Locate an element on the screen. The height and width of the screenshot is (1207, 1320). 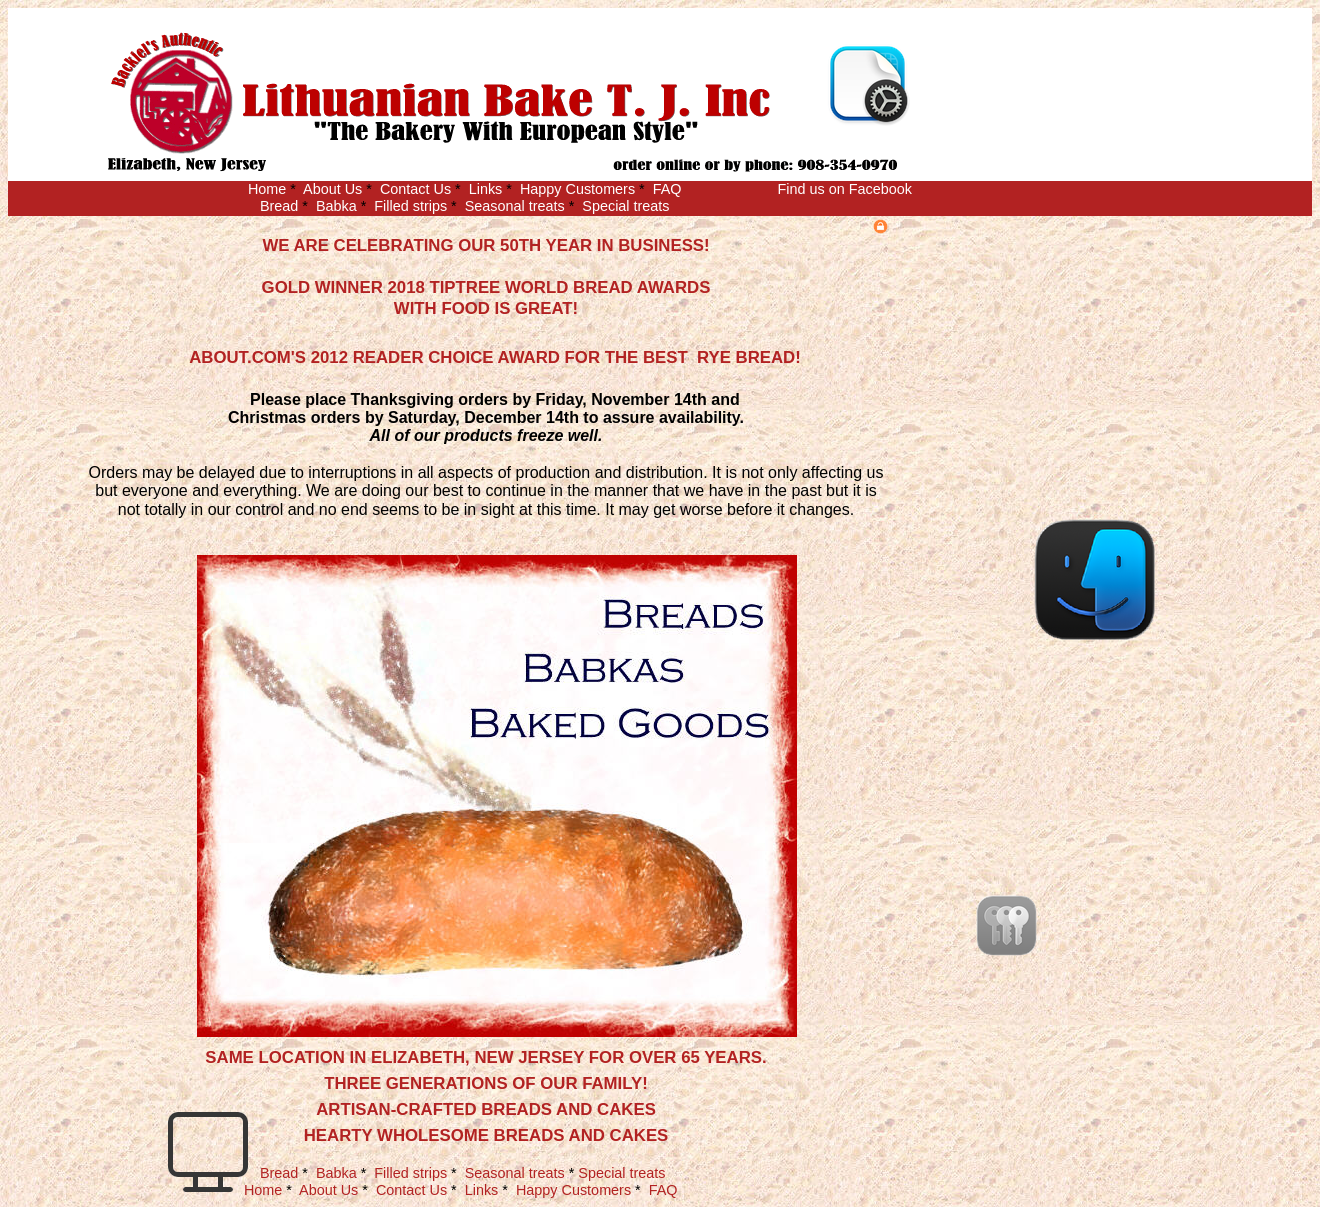
open the passwords app to manage saved credentials is located at coordinates (1006, 925).